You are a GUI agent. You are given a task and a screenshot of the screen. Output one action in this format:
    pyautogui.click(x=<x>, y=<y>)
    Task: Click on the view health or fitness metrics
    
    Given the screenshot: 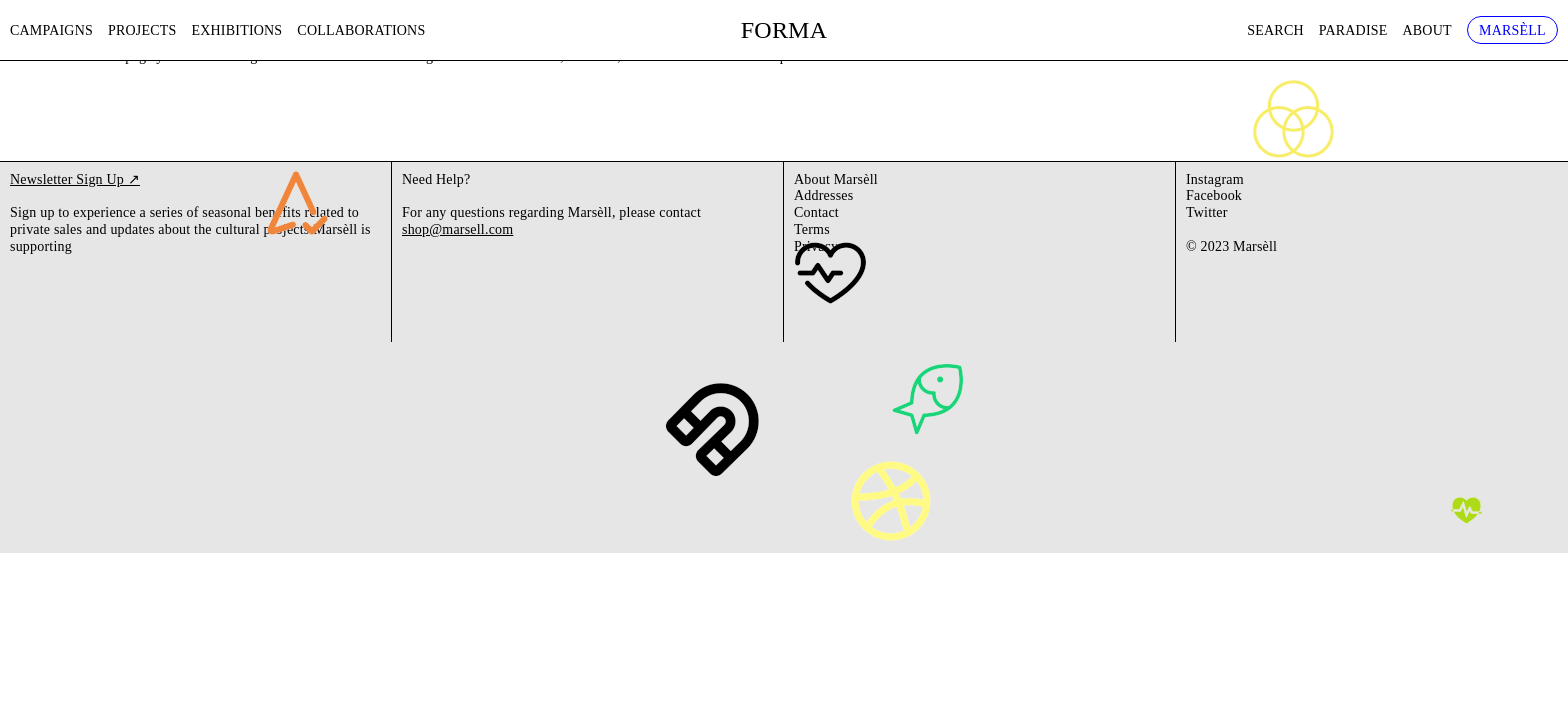 What is the action you would take?
    pyautogui.click(x=830, y=270)
    